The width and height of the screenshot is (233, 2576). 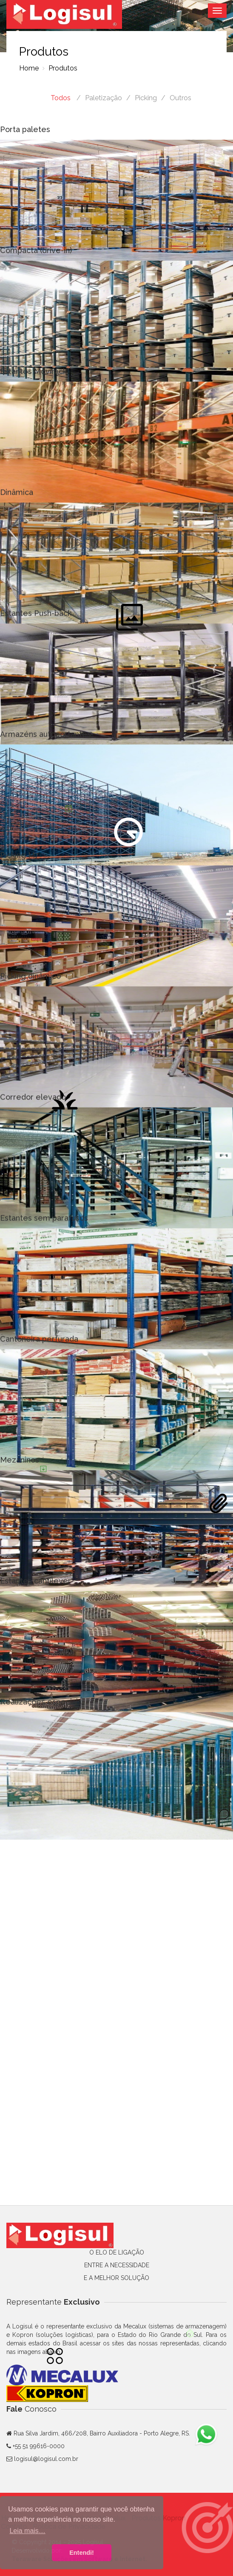 I want to click on view outdoor or nature-related content, so click(x=65, y=1099).